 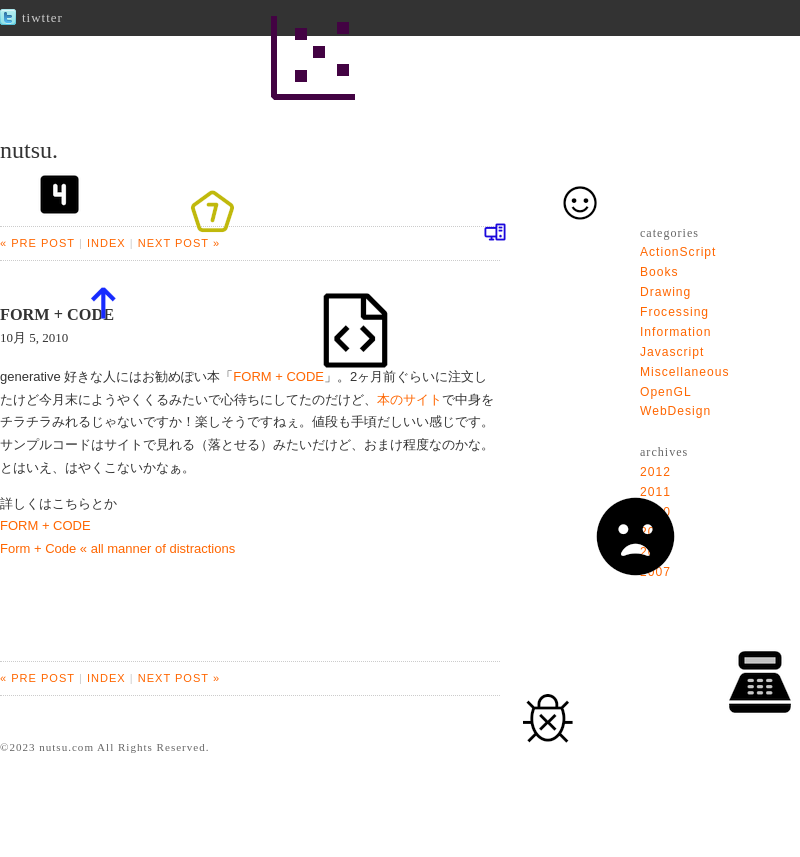 What do you see at coordinates (580, 203) in the screenshot?
I see `insert an emoji or emoticon` at bounding box center [580, 203].